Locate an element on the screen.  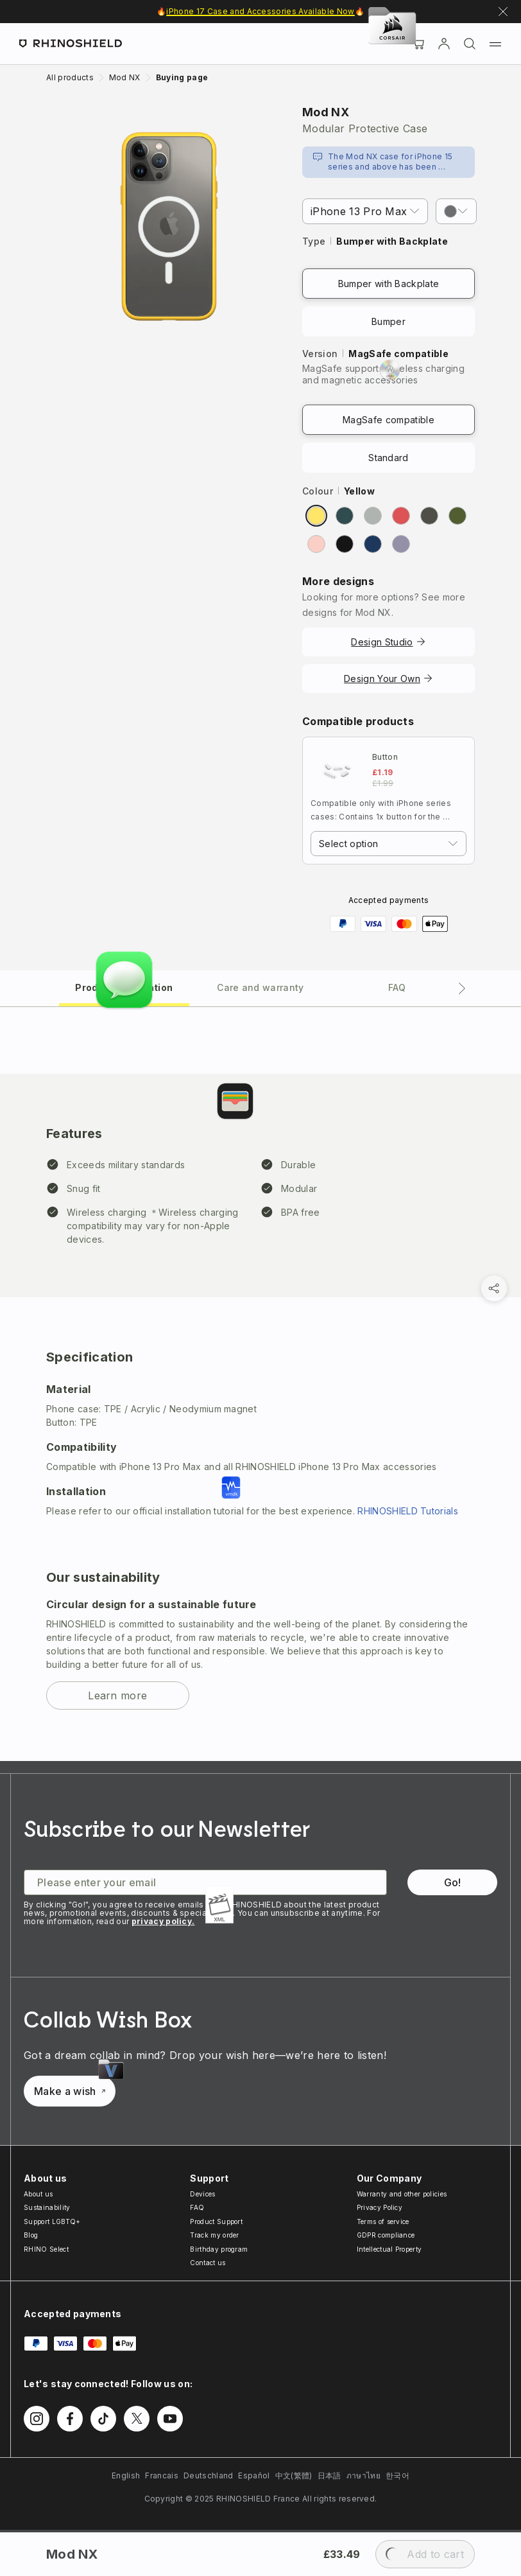
access wallet and payment settings is located at coordinates (235, 1101).